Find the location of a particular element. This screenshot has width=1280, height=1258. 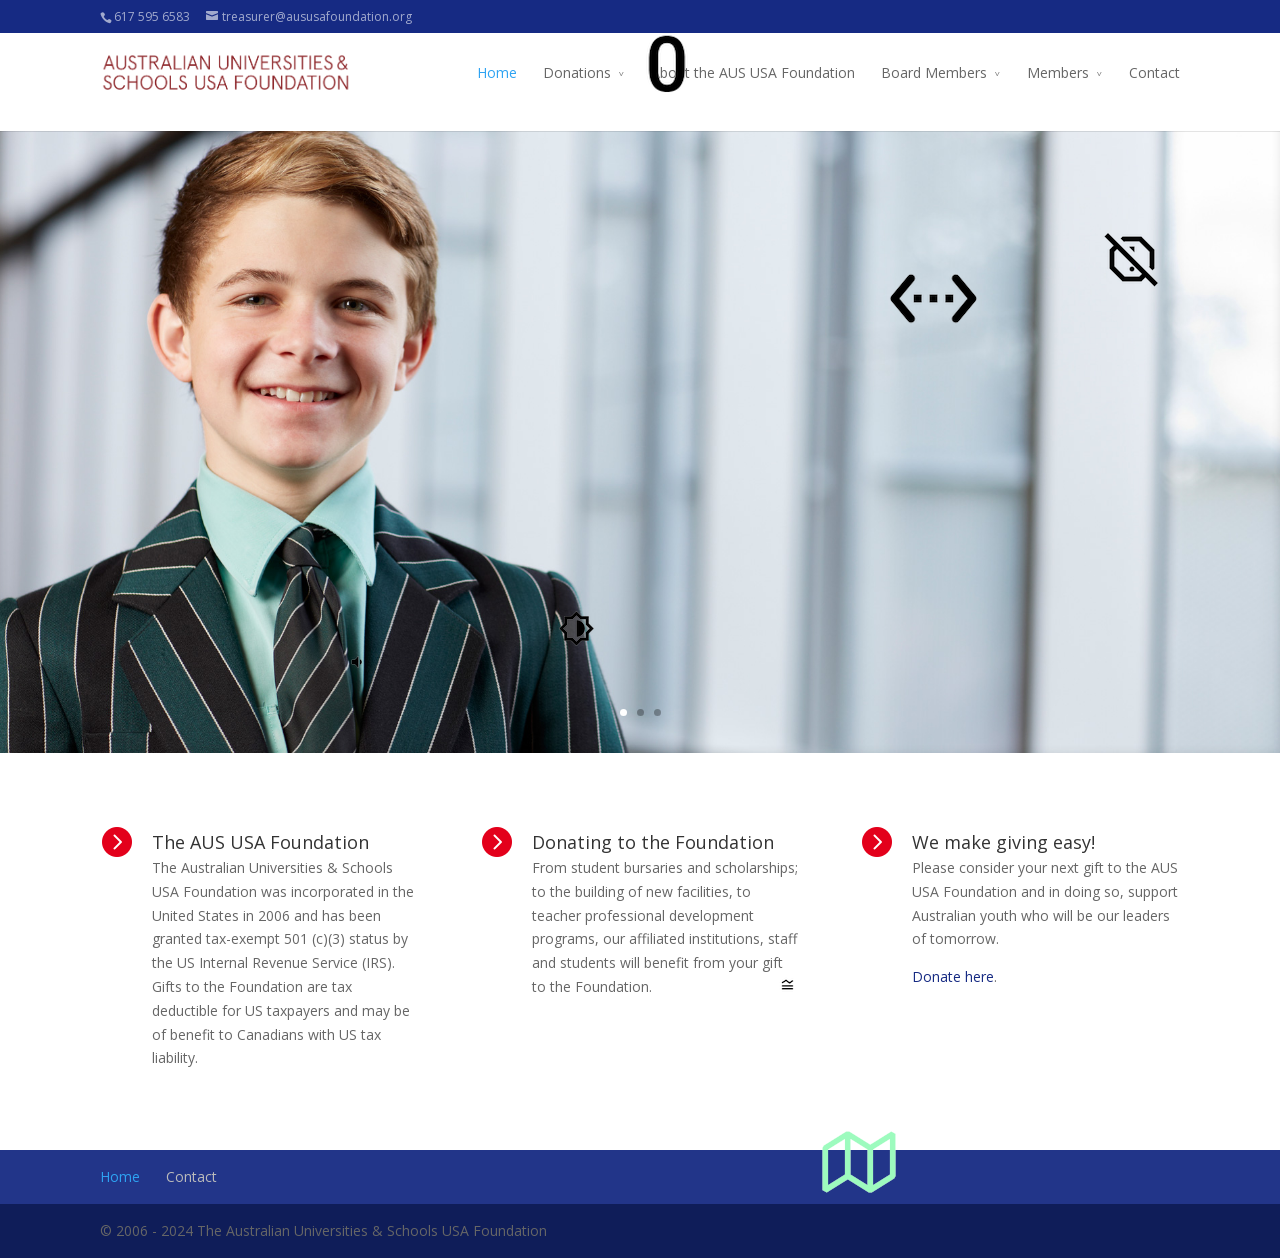

configure ethernet or network connection settings is located at coordinates (933, 298).